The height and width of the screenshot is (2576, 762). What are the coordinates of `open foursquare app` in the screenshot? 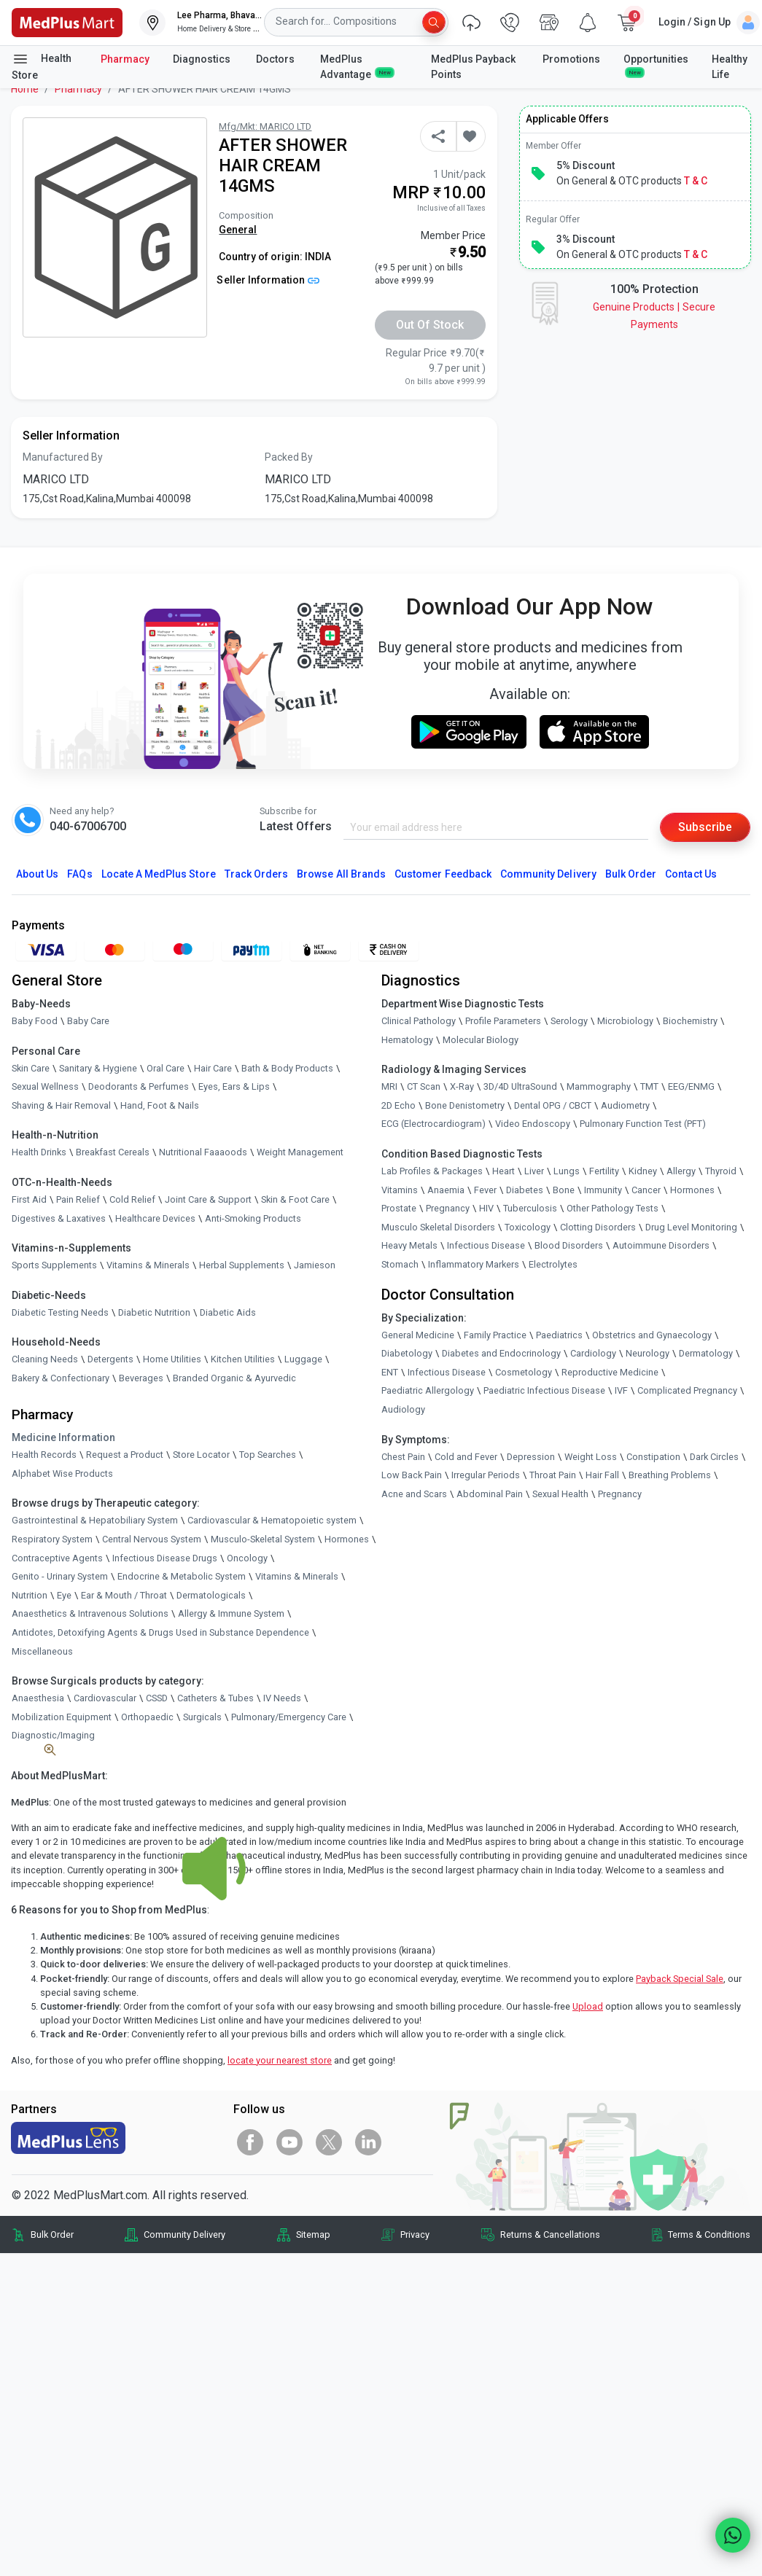 It's located at (459, 2116).